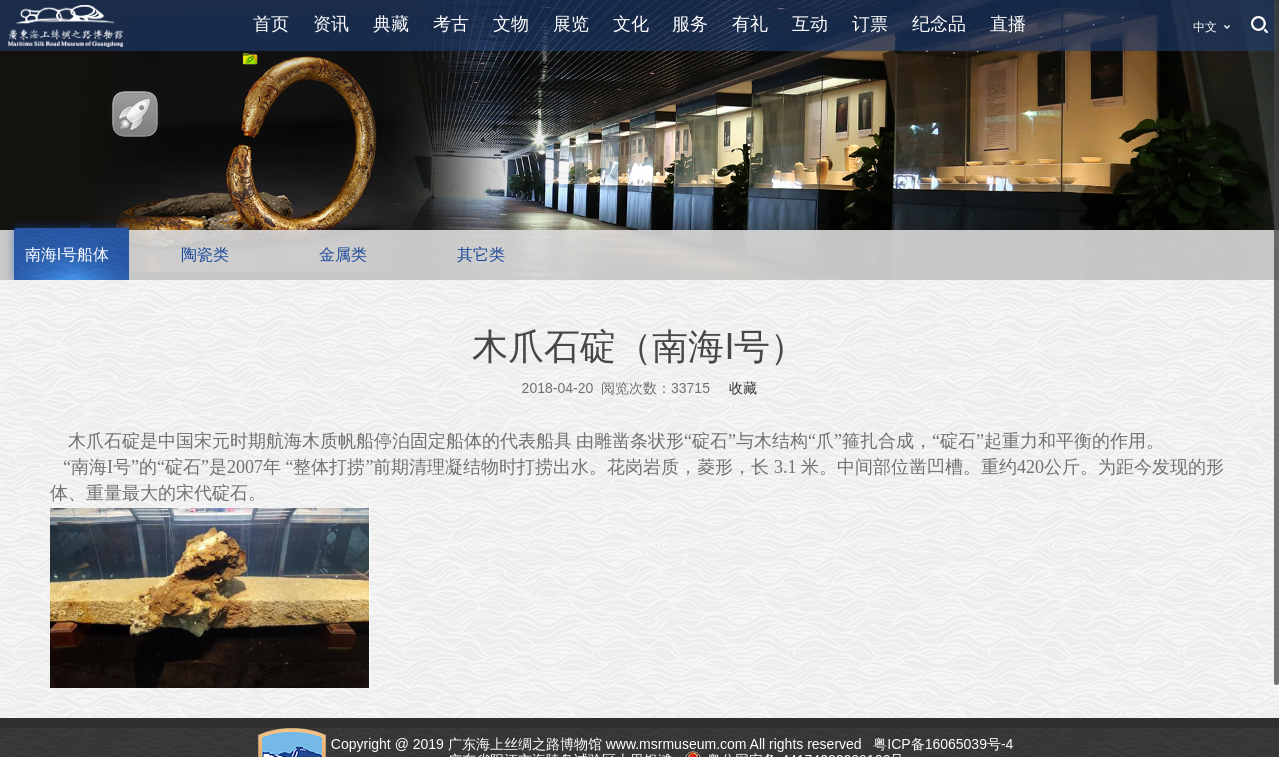 This screenshot has width=1279, height=757. I want to click on open the games app or game center, so click(135, 114).